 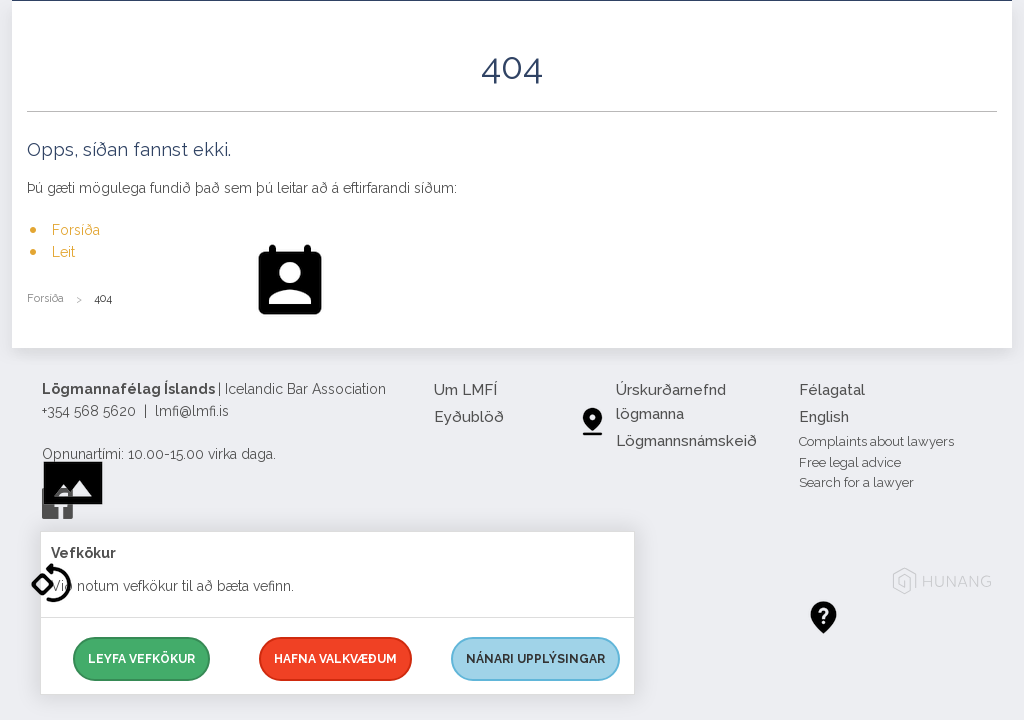 What do you see at coordinates (73, 483) in the screenshot?
I see `view panorama or wide-angle photos` at bounding box center [73, 483].